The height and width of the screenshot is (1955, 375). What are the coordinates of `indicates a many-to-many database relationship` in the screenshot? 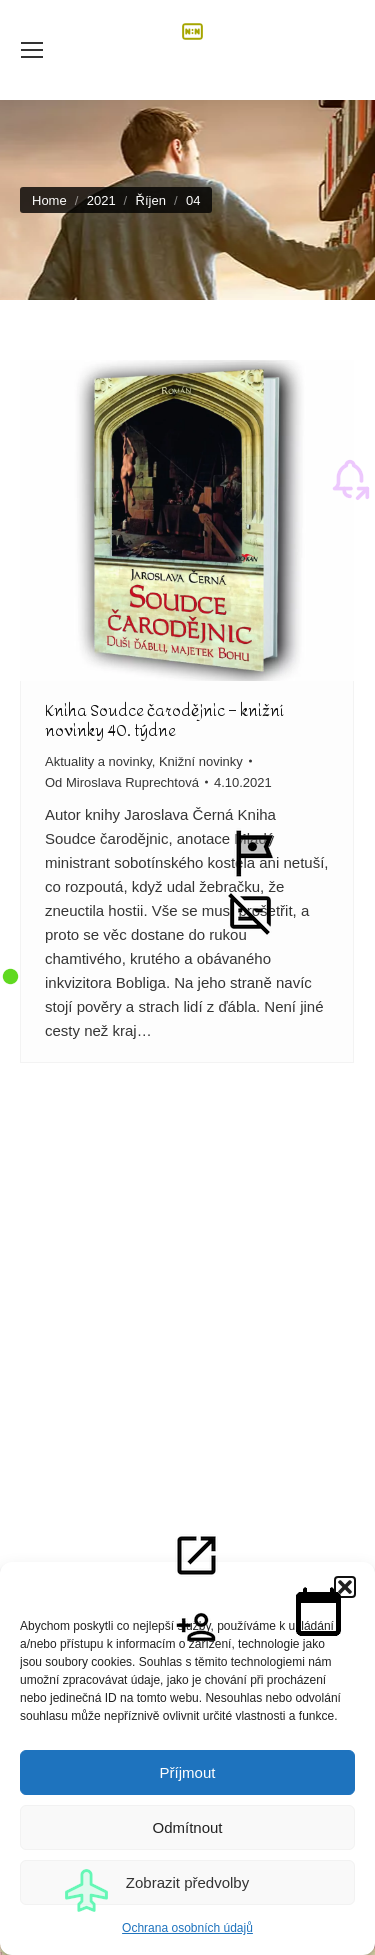 It's located at (192, 31).